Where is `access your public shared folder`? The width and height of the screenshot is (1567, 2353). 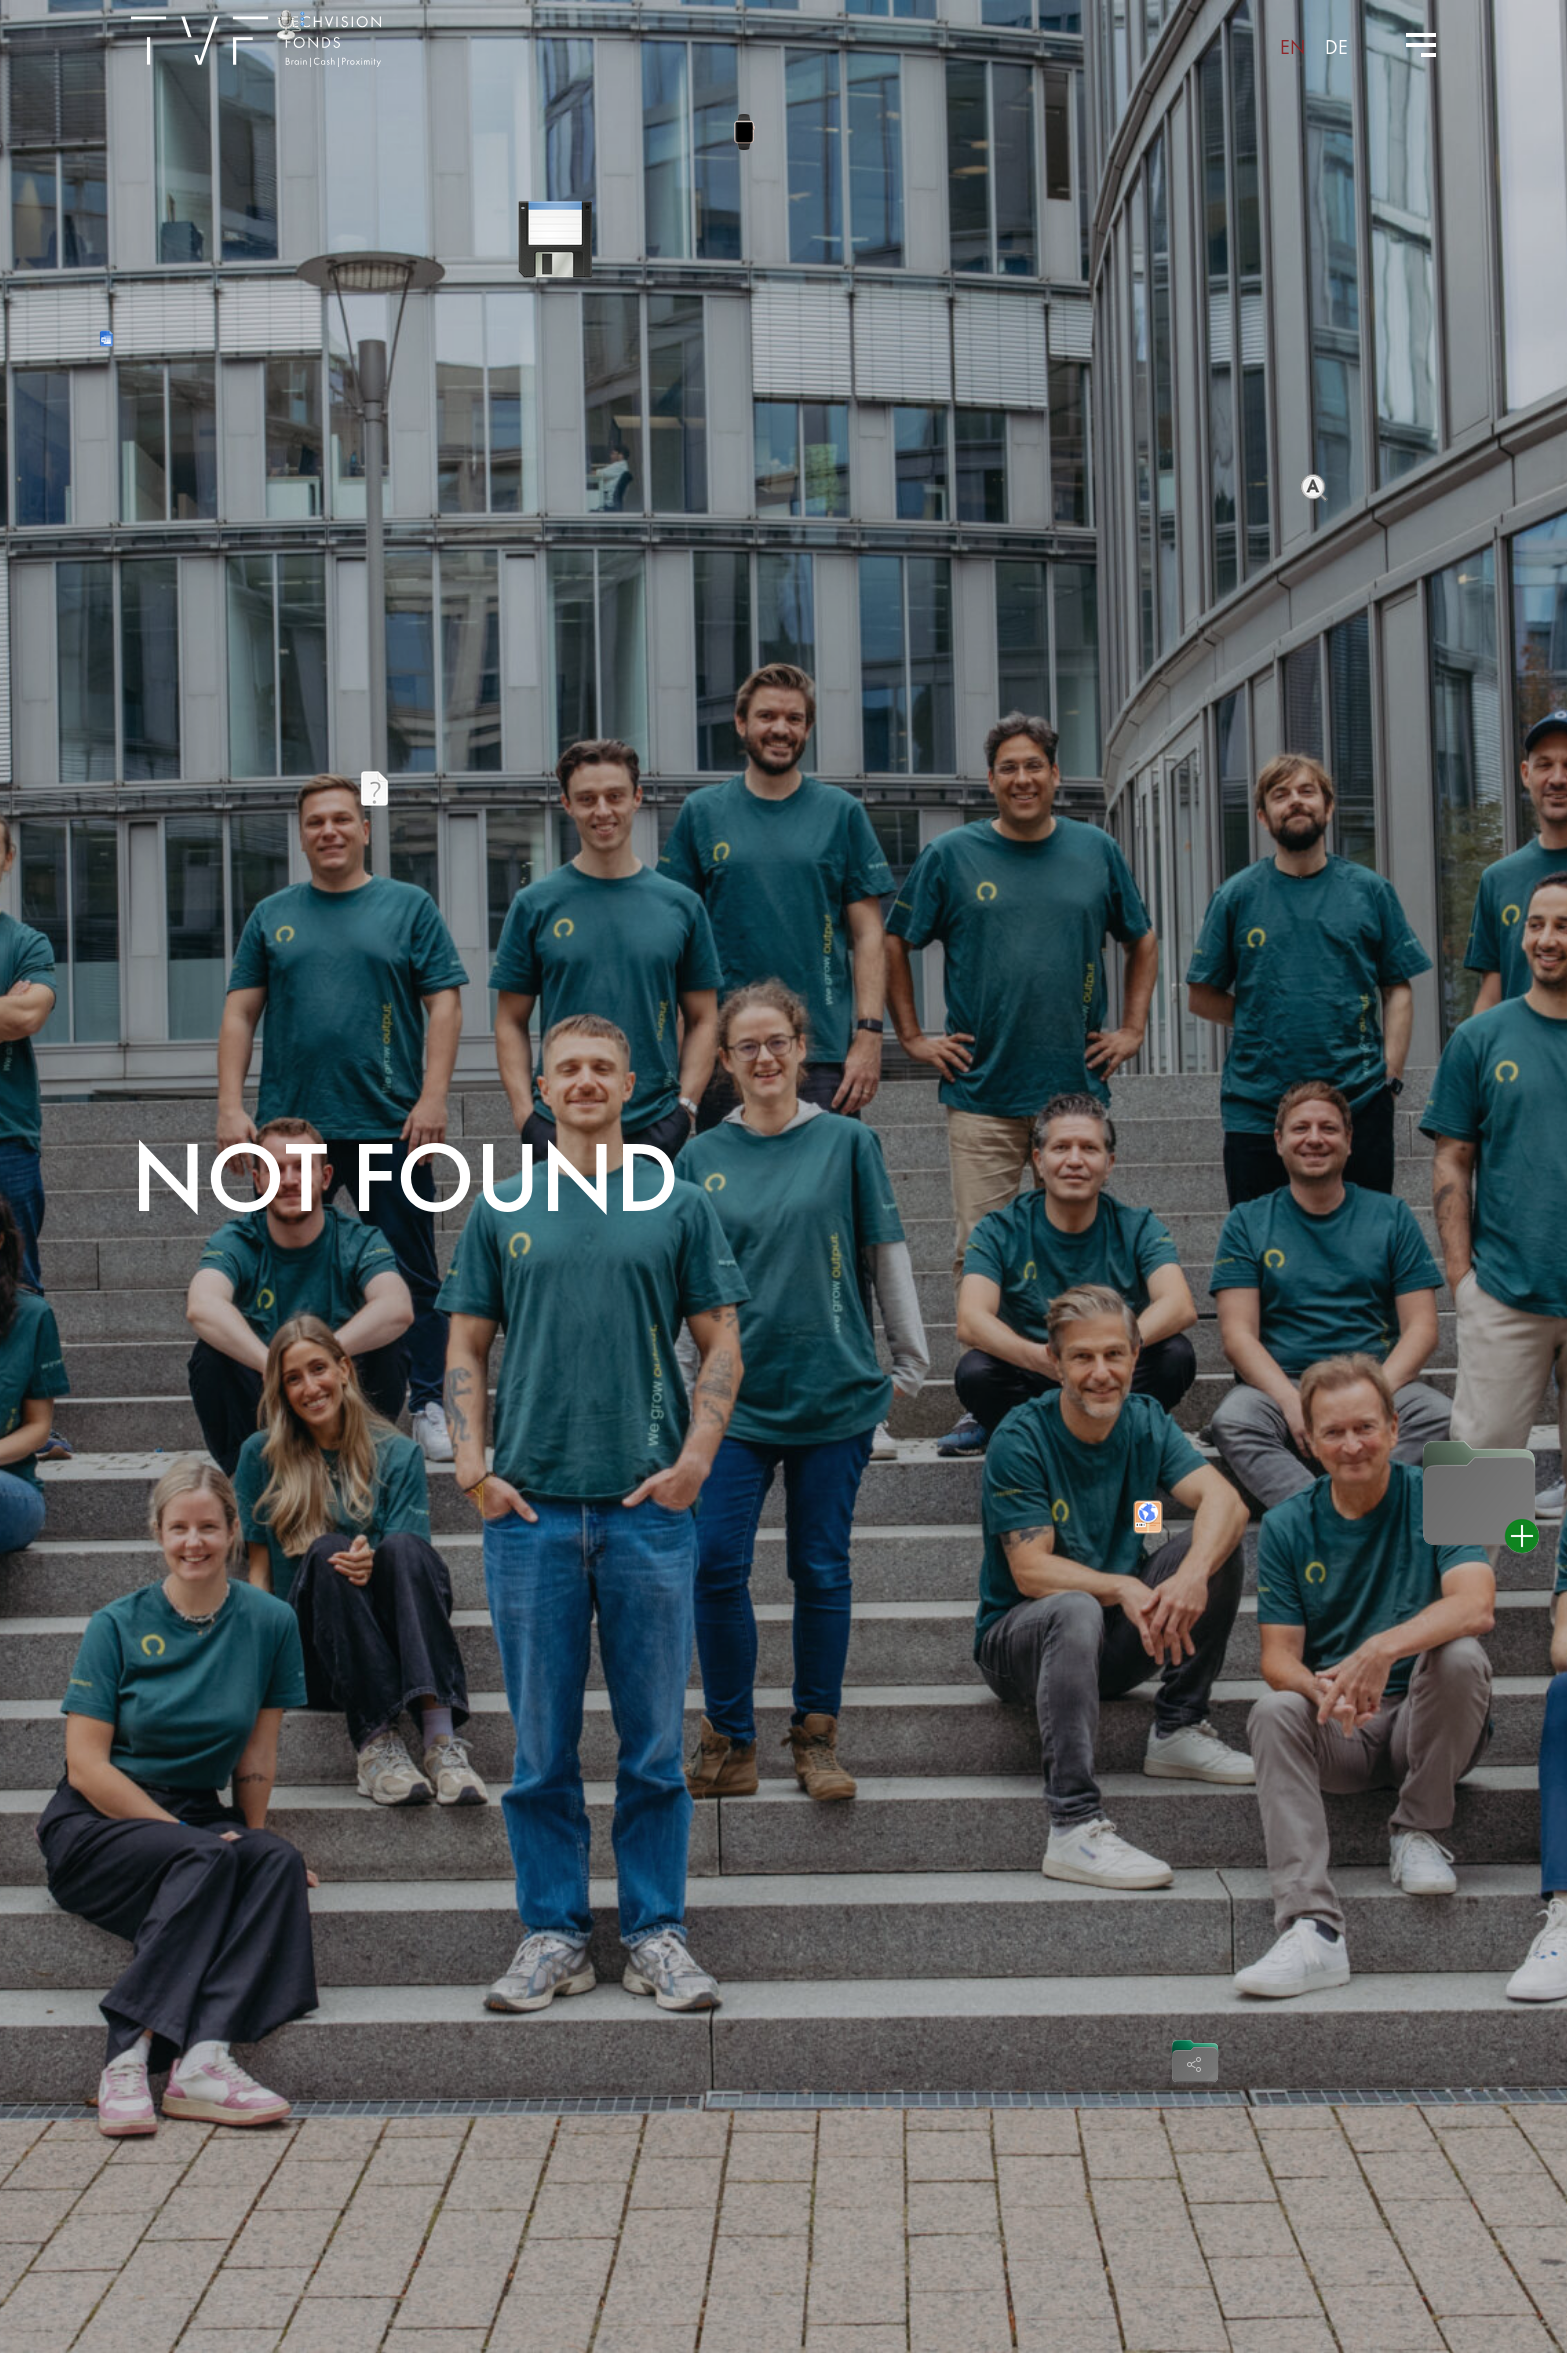 access your public shared folder is located at coordinates (1195, 2061).